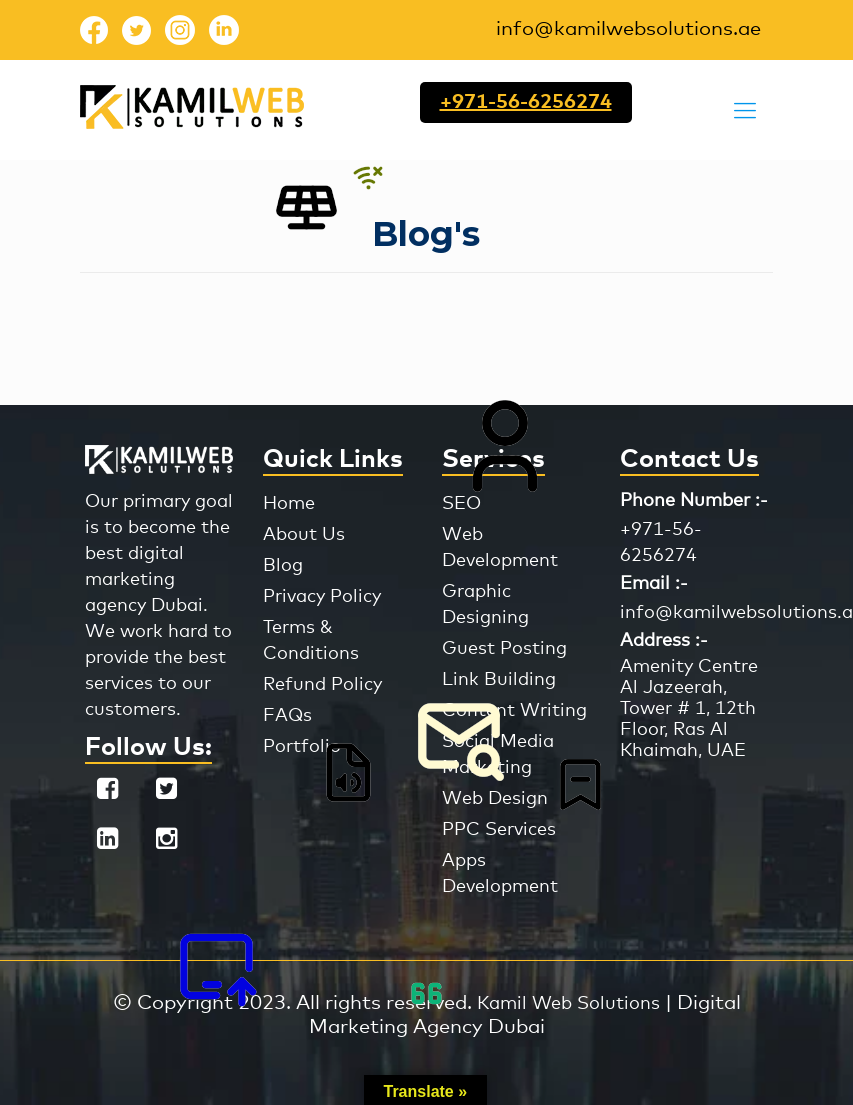 The width and height of the screenshot is (853, 1105). Describe the element at coordinates (306, 207) in the screenshot. I see `view solar energy or panel settings` at that location.